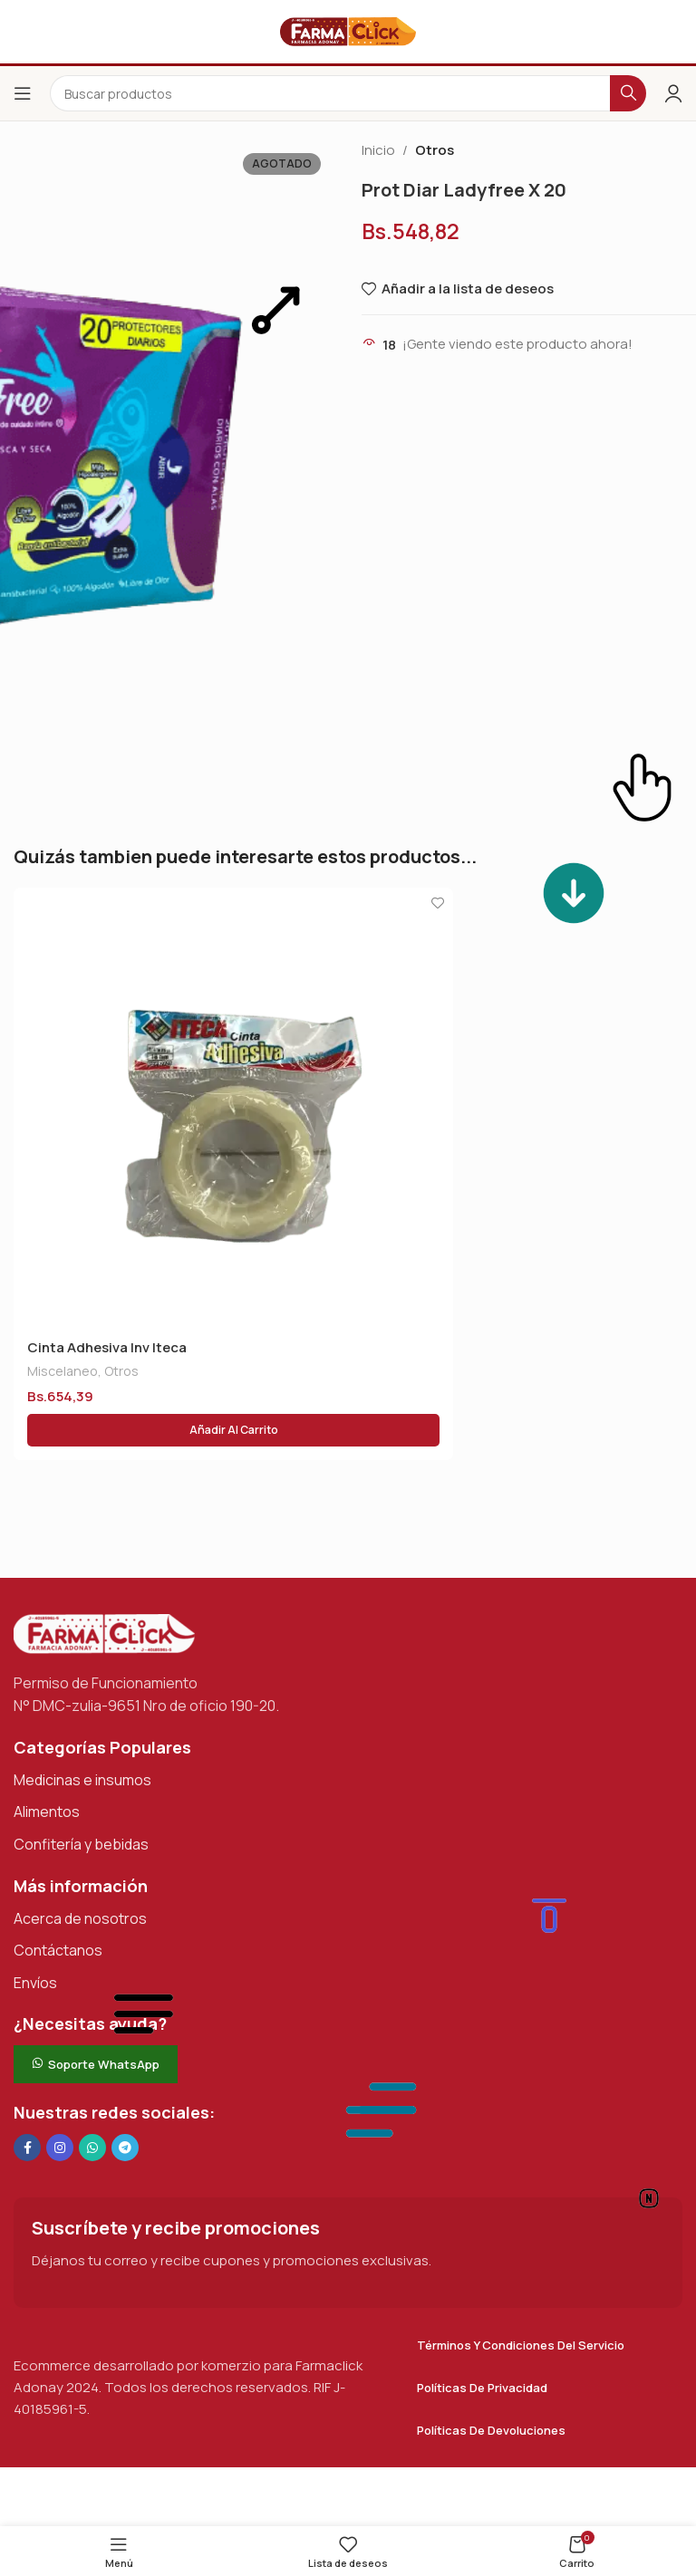  What do you see at coordinates (381, 2110) in the screenshot?
I see `open navigation menu` at bounding box center [381, 2110].